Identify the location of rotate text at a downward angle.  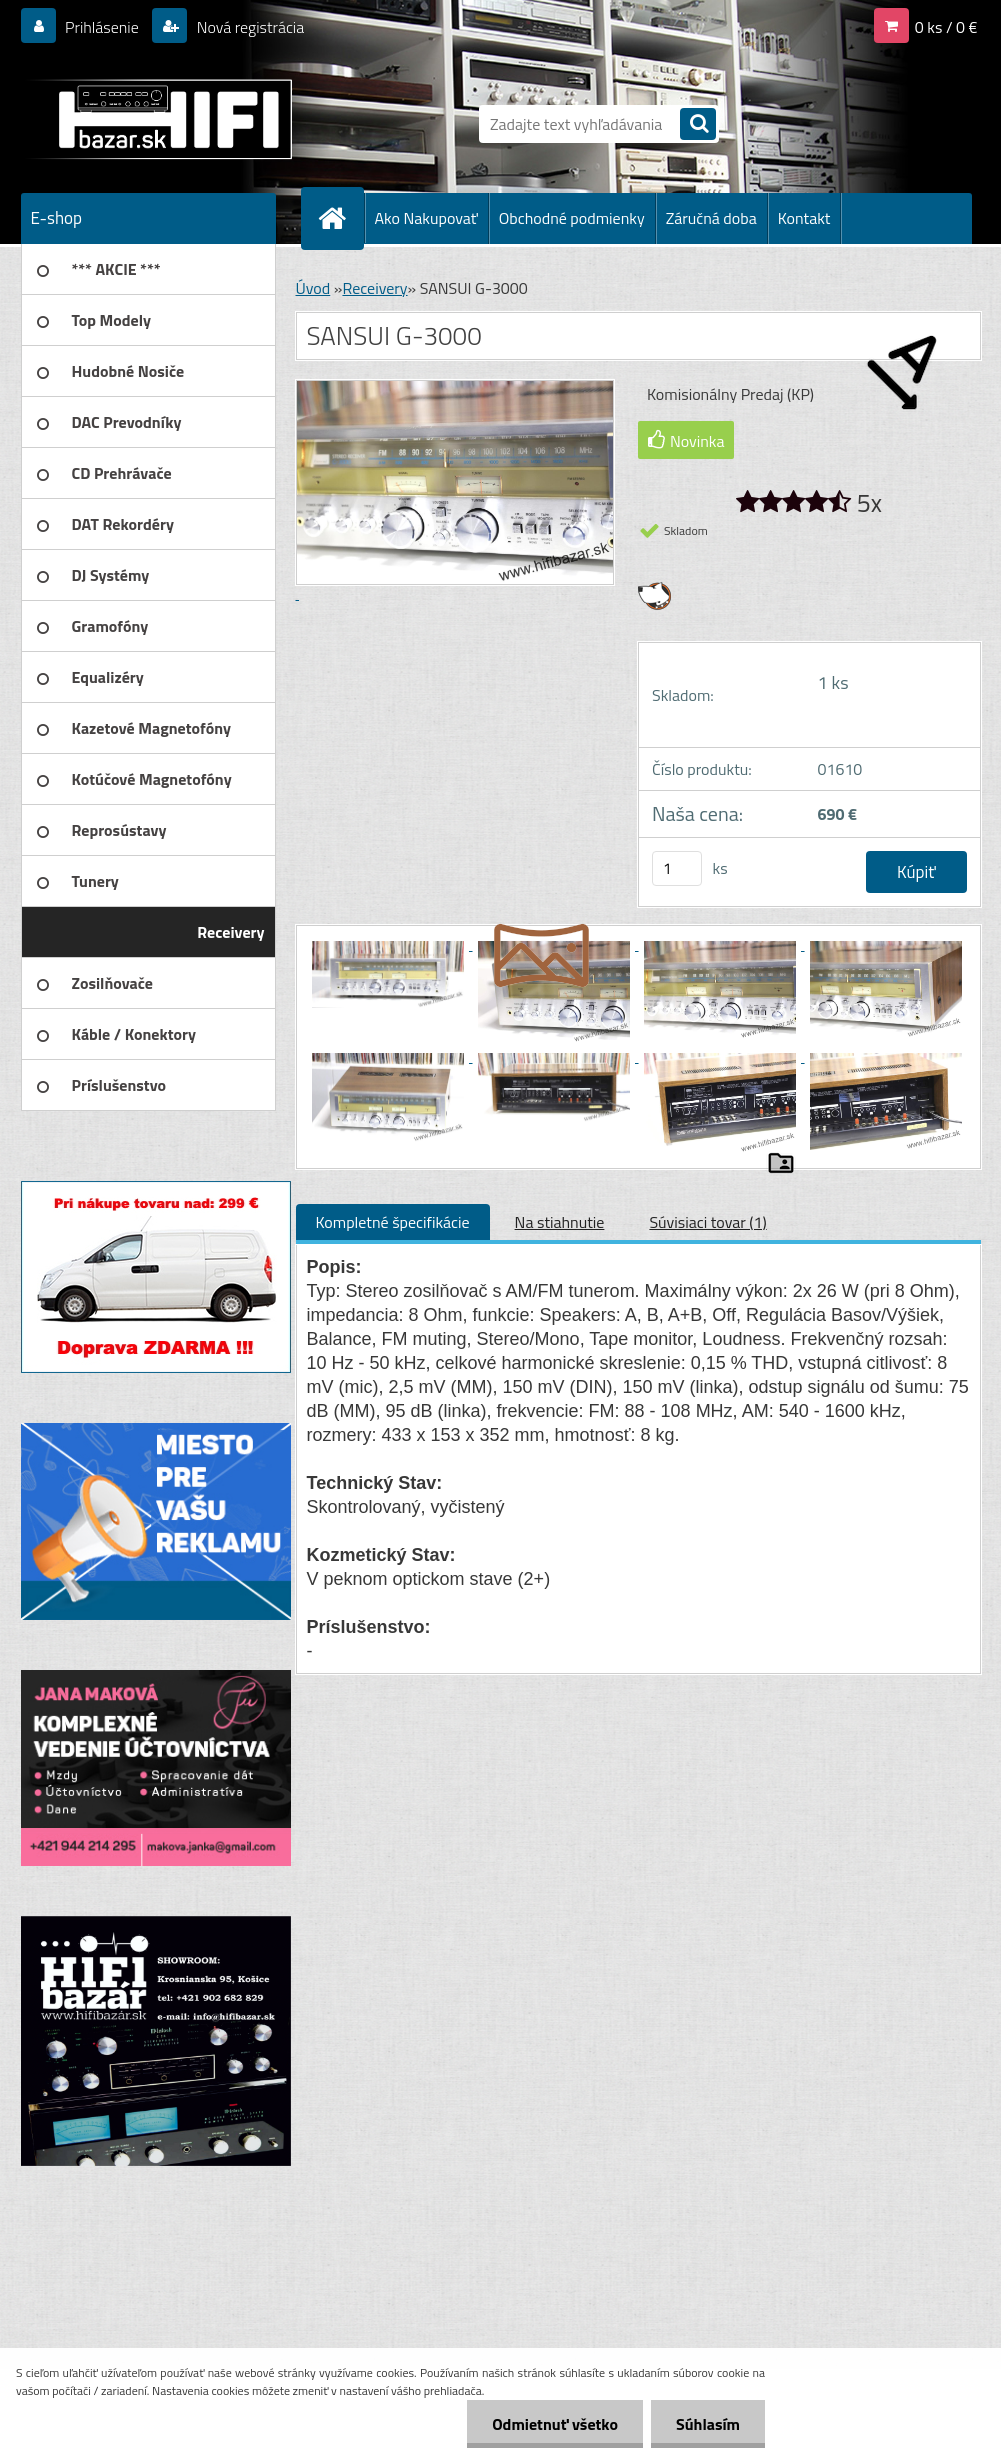
(904, 371).